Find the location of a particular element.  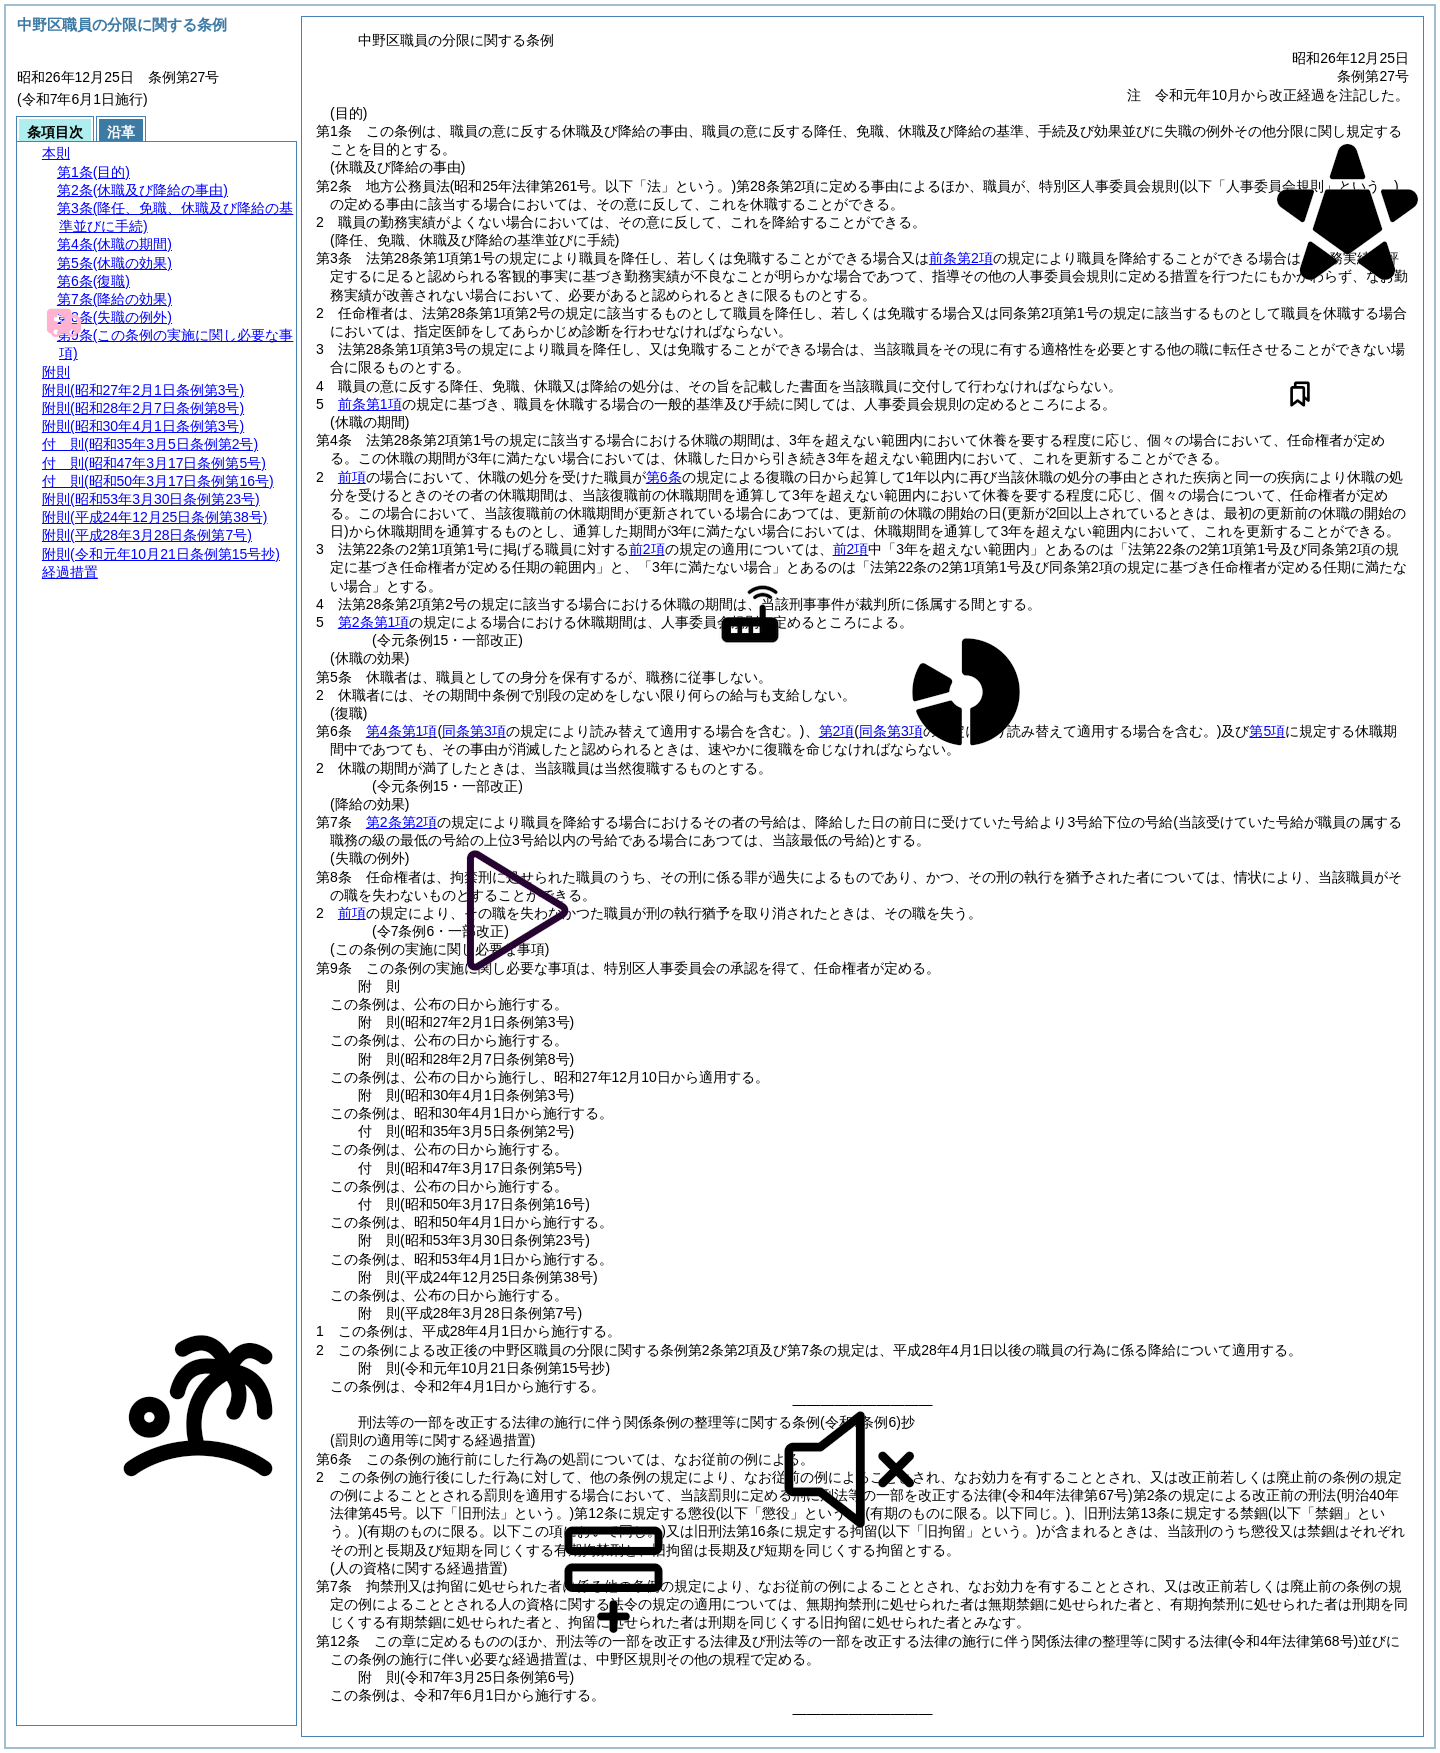

mute audio is located at coordinates (842, 1469).